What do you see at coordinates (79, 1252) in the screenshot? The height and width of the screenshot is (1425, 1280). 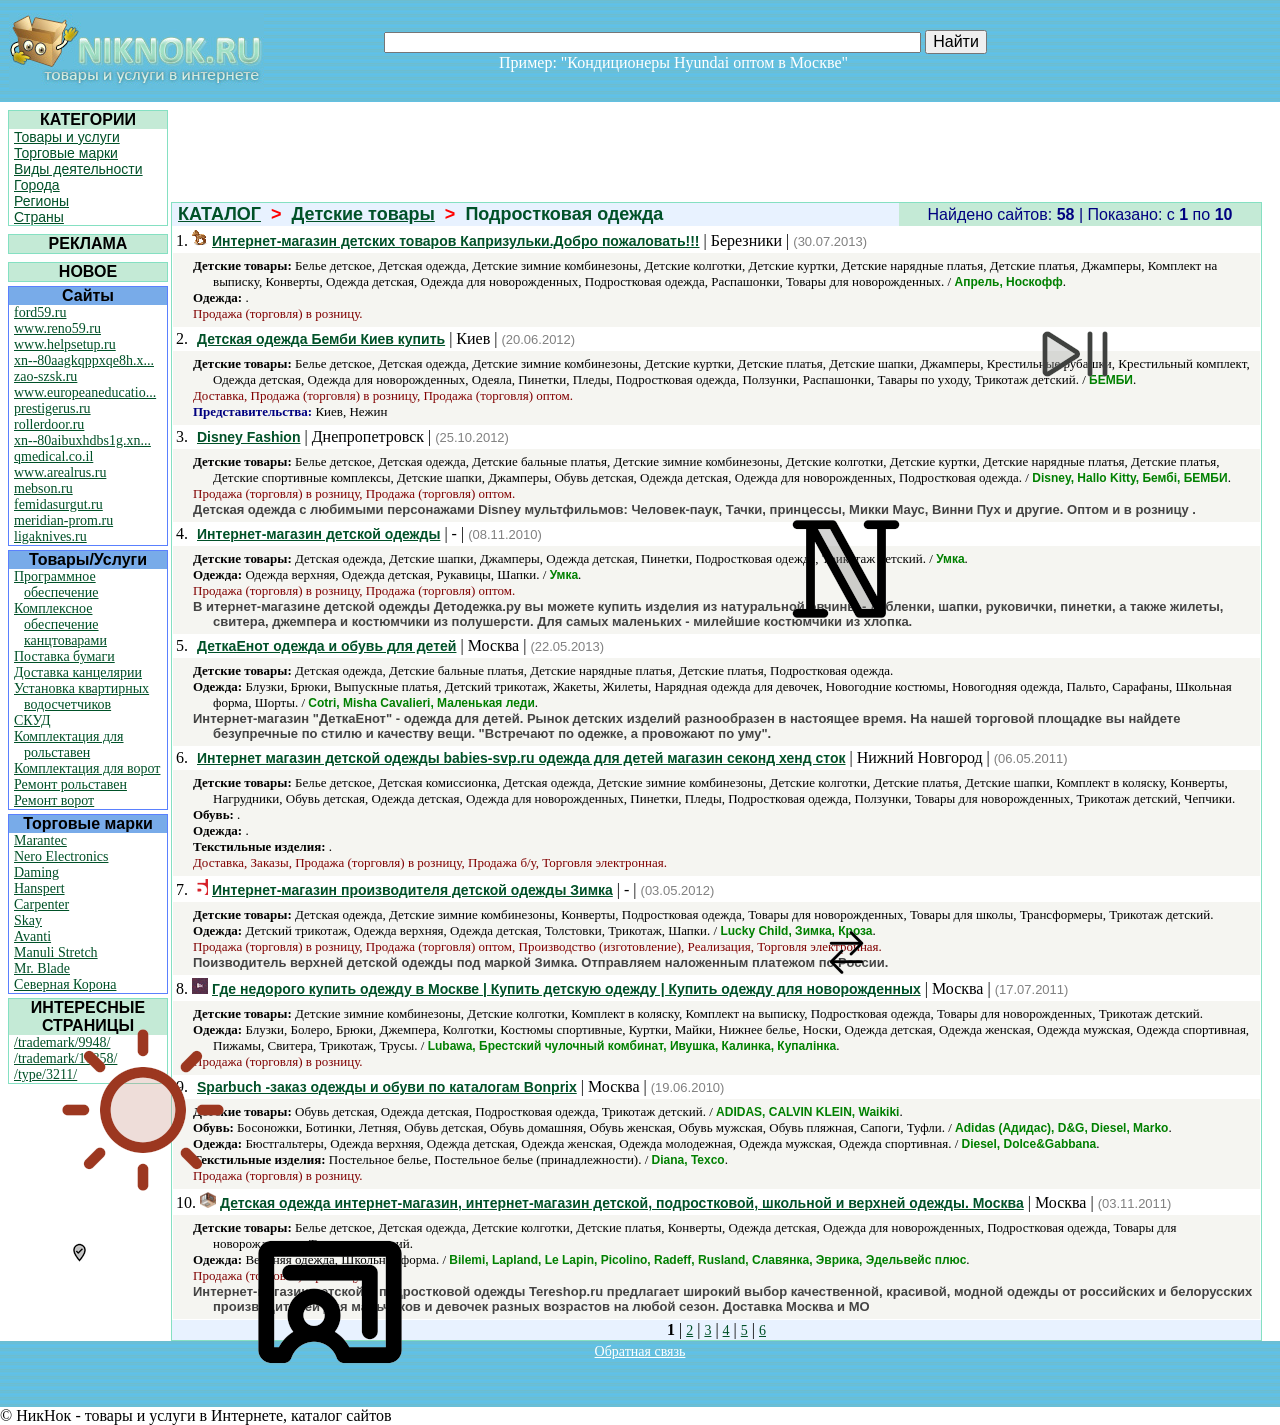 I see `confirm or select a voting location` at bounding box center [79, 1252].